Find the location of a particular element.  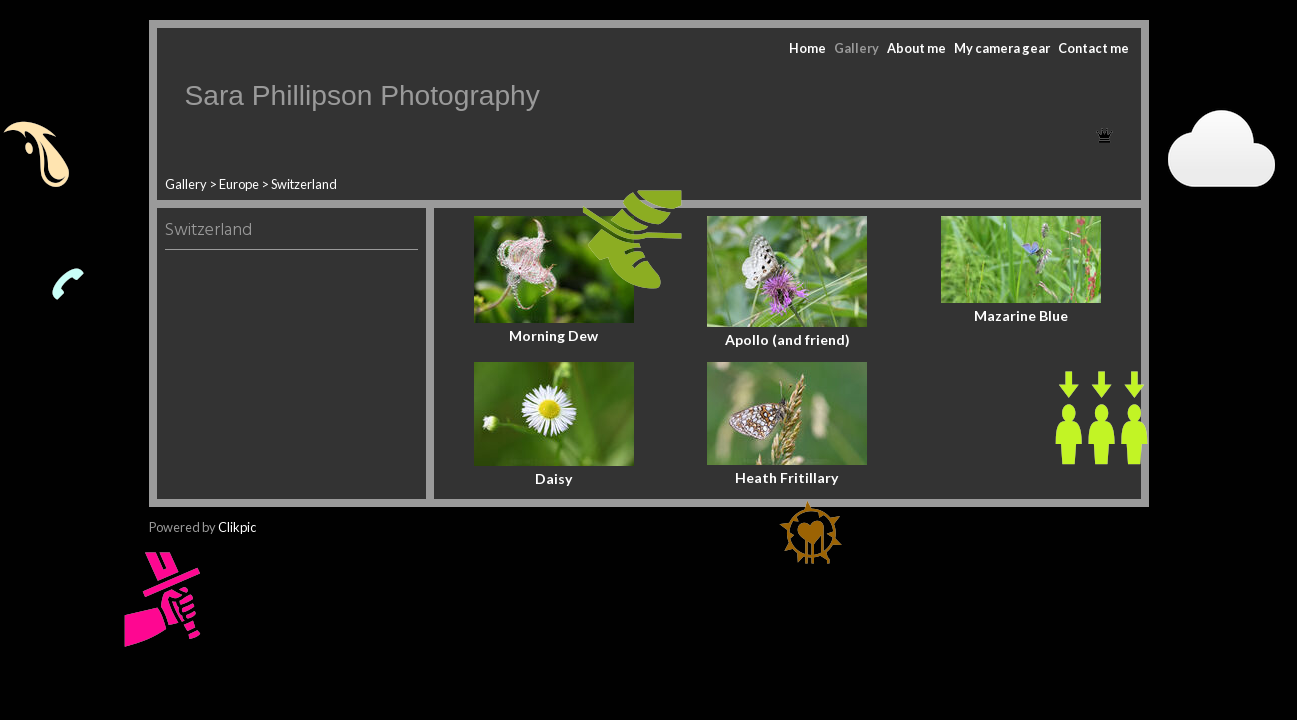

indicates damage or health loss in a game is located at coordinates (811, 532).